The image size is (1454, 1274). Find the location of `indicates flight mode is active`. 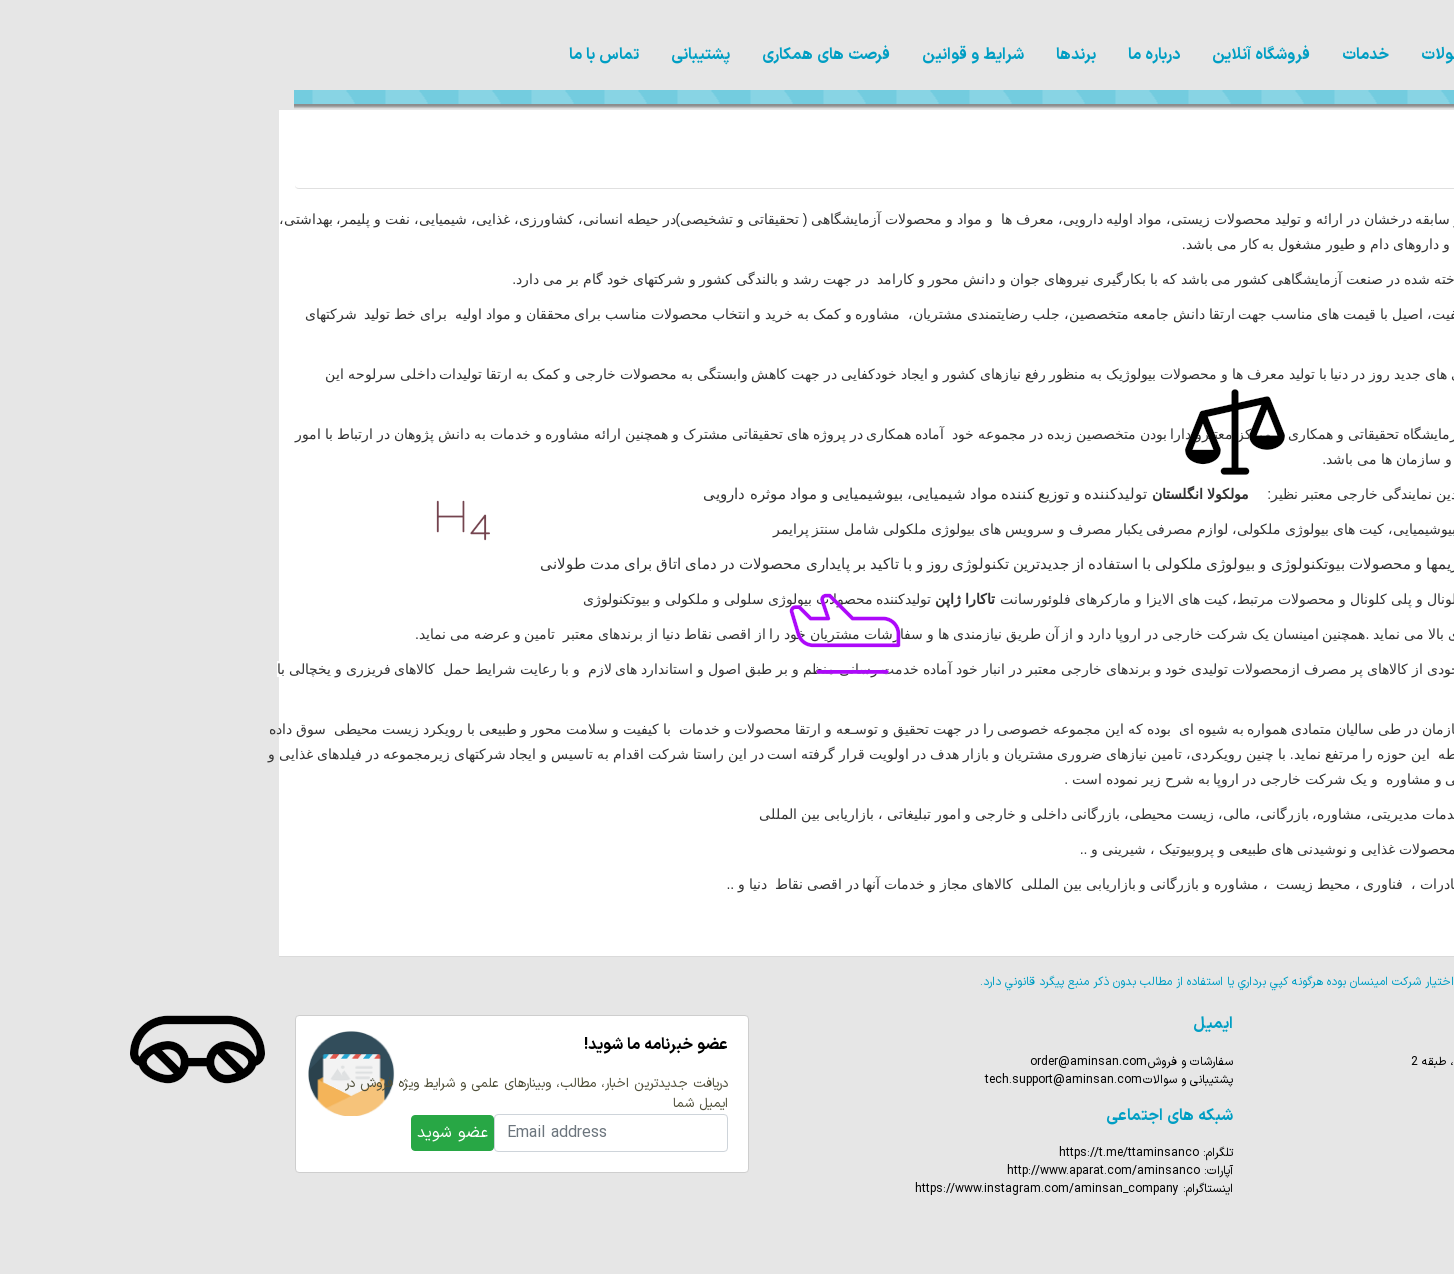

indicates flight mode is active is located at coordinates (845, 630).